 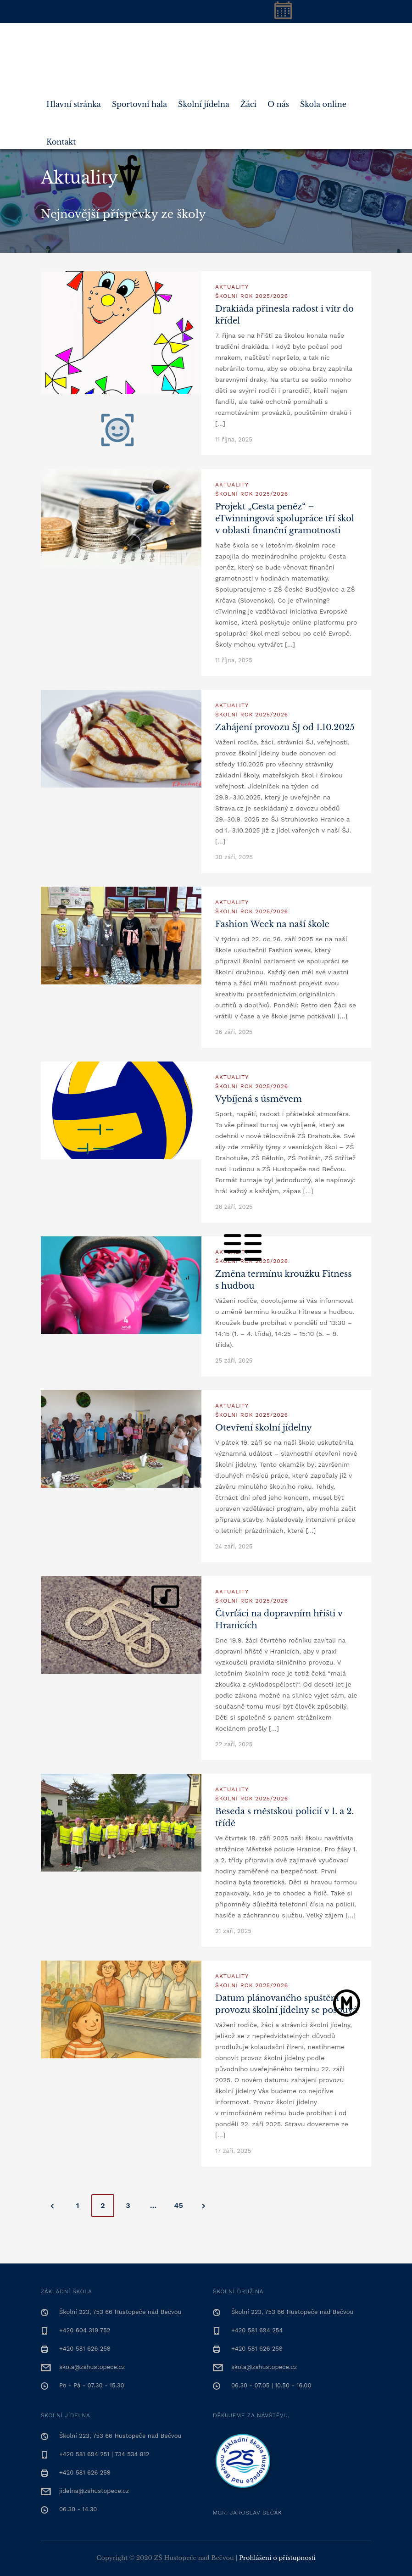 What do you see at coordinates (243, 1248) in the screenshot?
I see `switch to multi-column text layout` at bounding box center [243, 1248].